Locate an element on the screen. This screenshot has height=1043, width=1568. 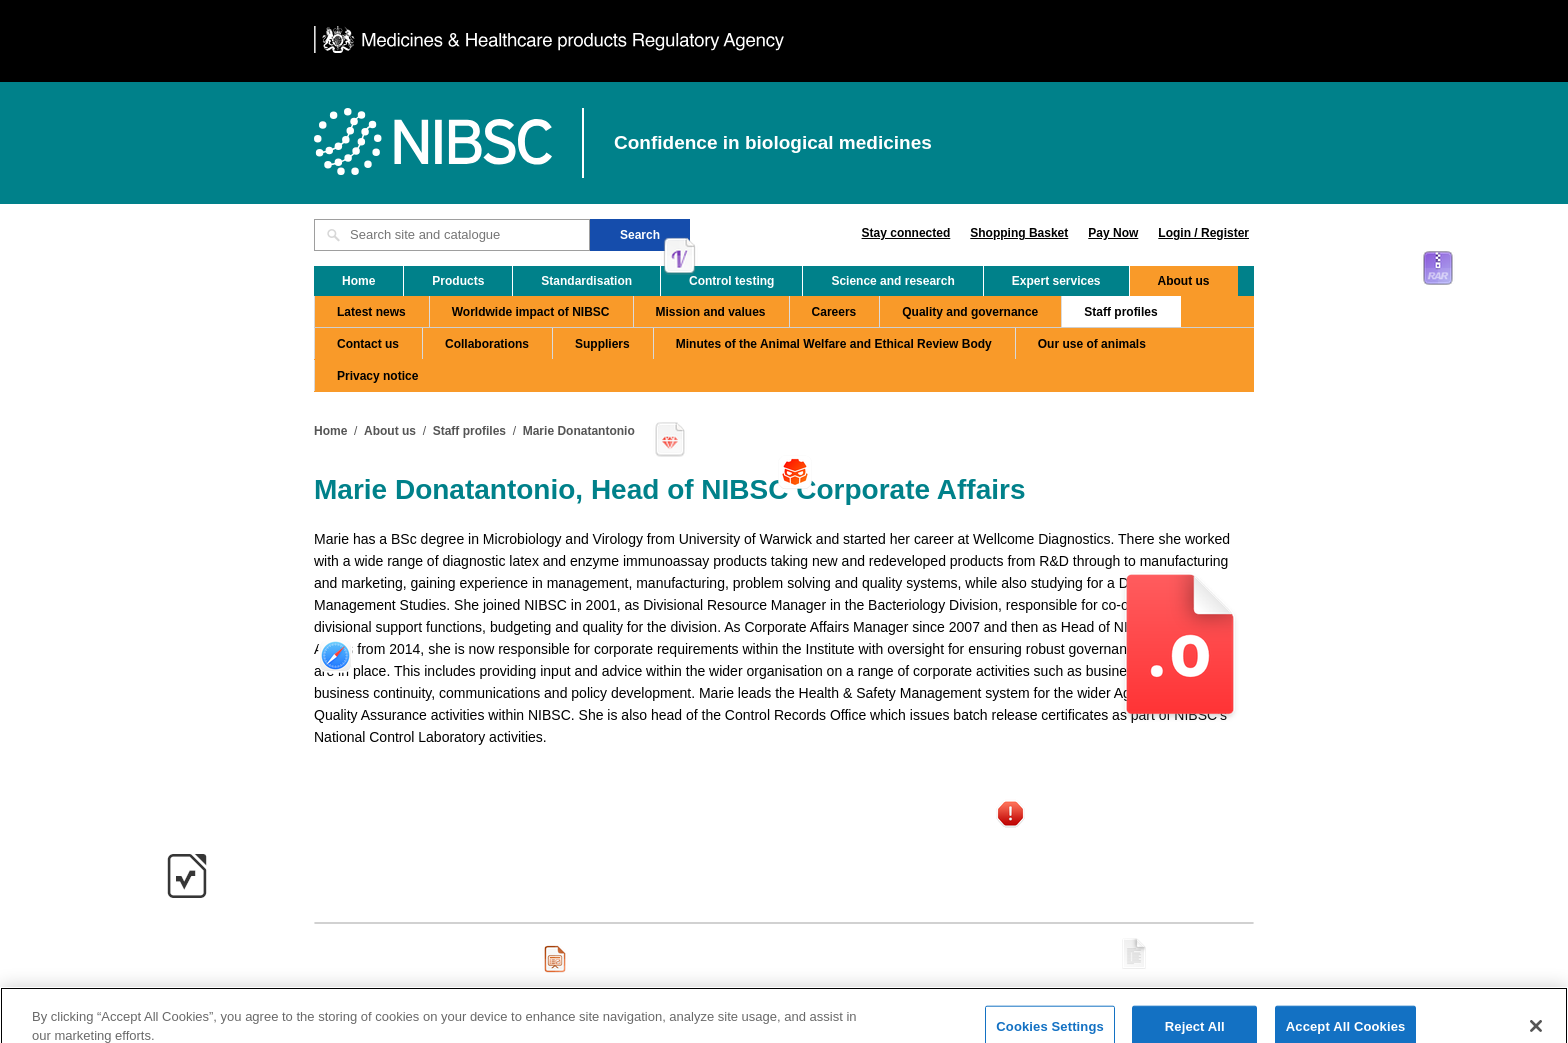
a ruby programming language source file is located at coordinates (670, 439).